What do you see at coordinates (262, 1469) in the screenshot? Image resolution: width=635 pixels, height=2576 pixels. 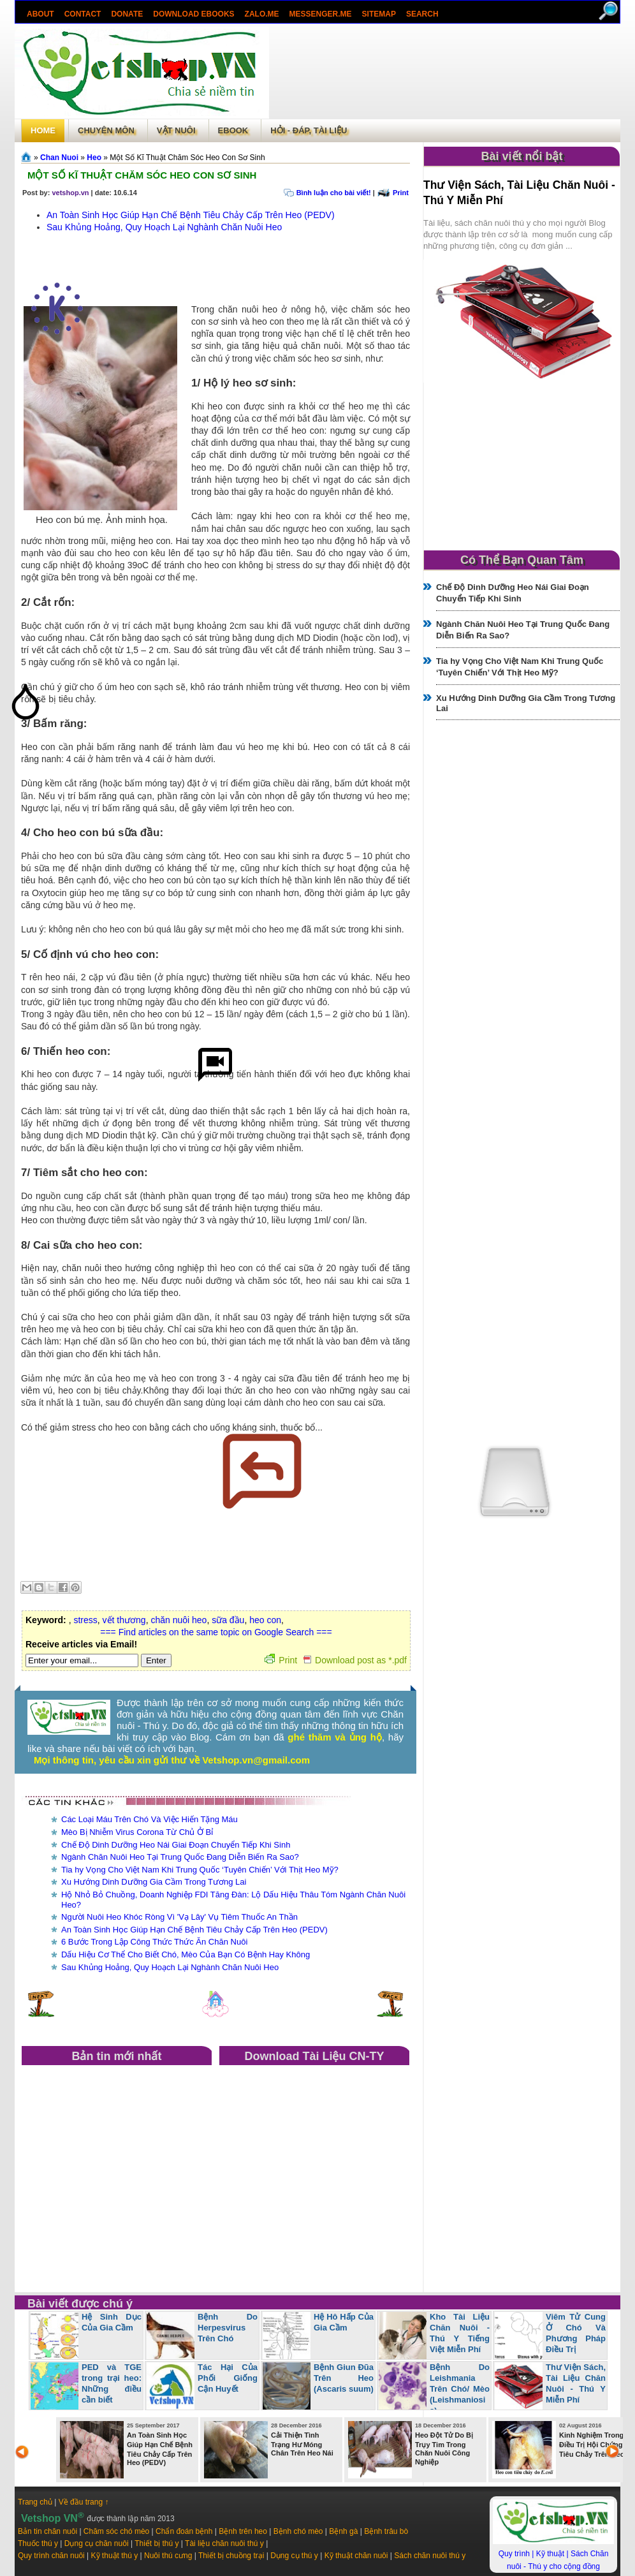 I see `reply to a message` at bounding box center [262, 1469].